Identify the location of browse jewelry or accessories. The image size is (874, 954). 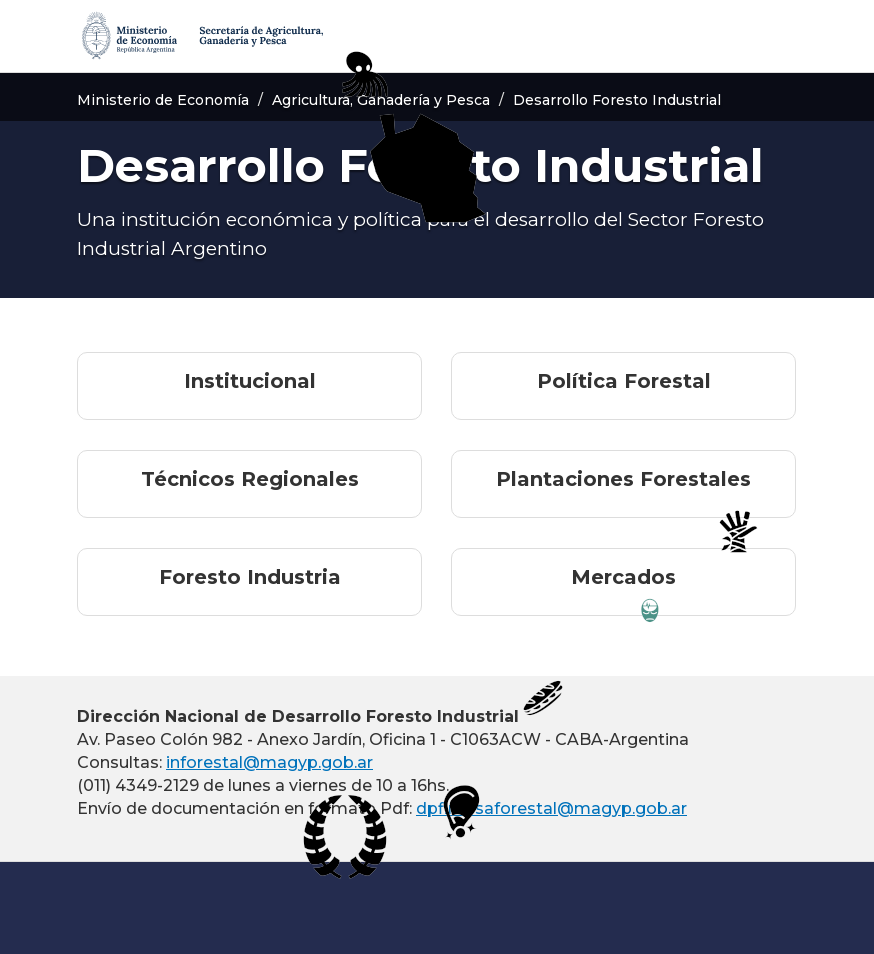
(460, 812).